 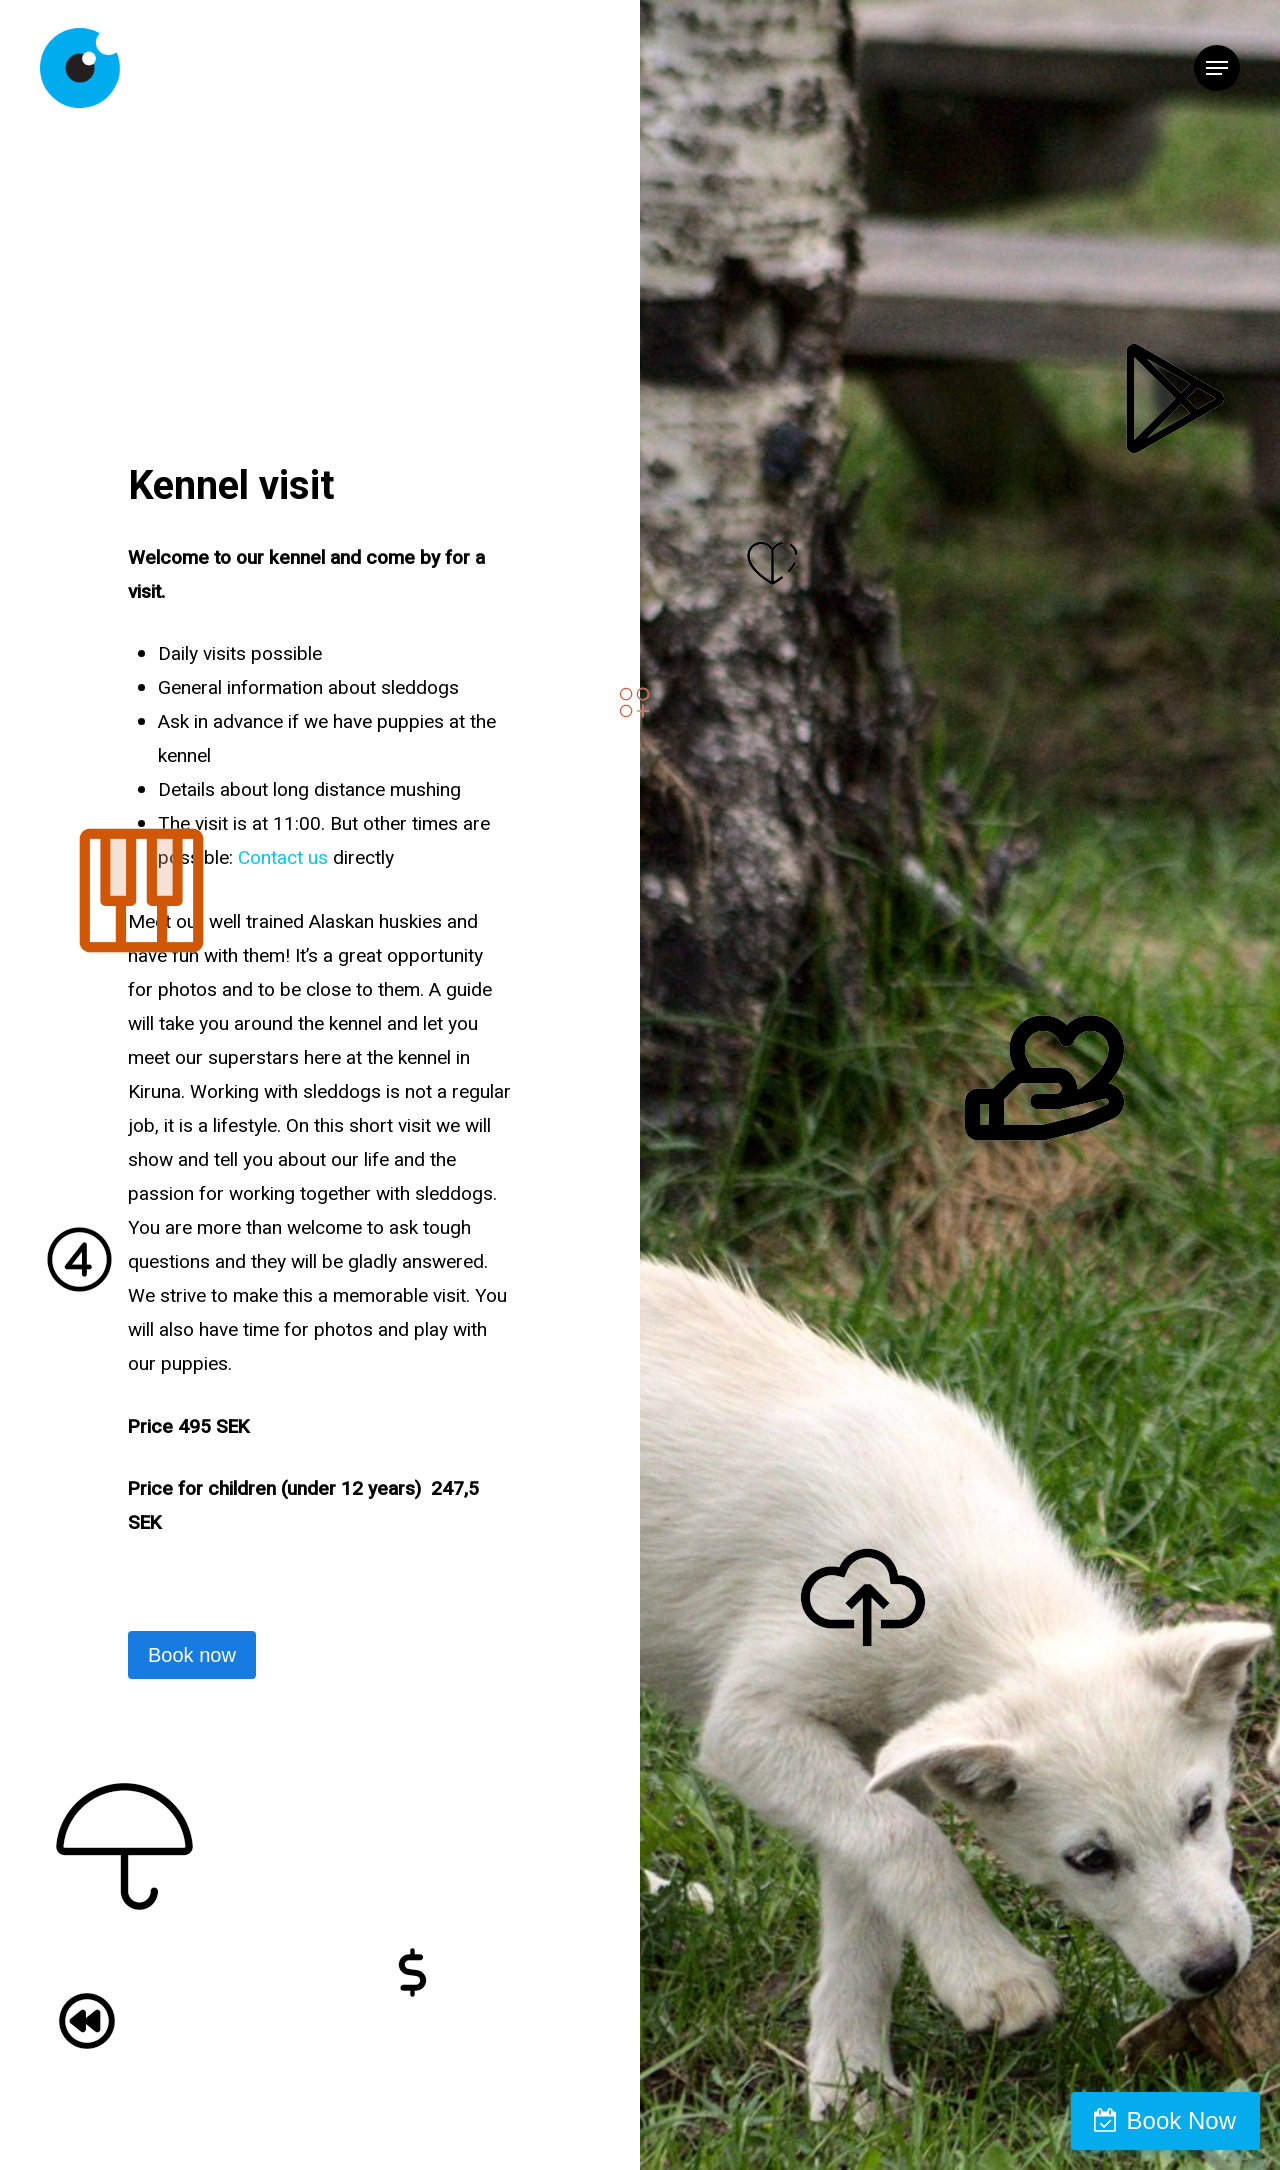 What do you see at coordinates (863, 1593) in the screenshot?
I see `upload file to cloud storage` at bounding box center [863, 1593].